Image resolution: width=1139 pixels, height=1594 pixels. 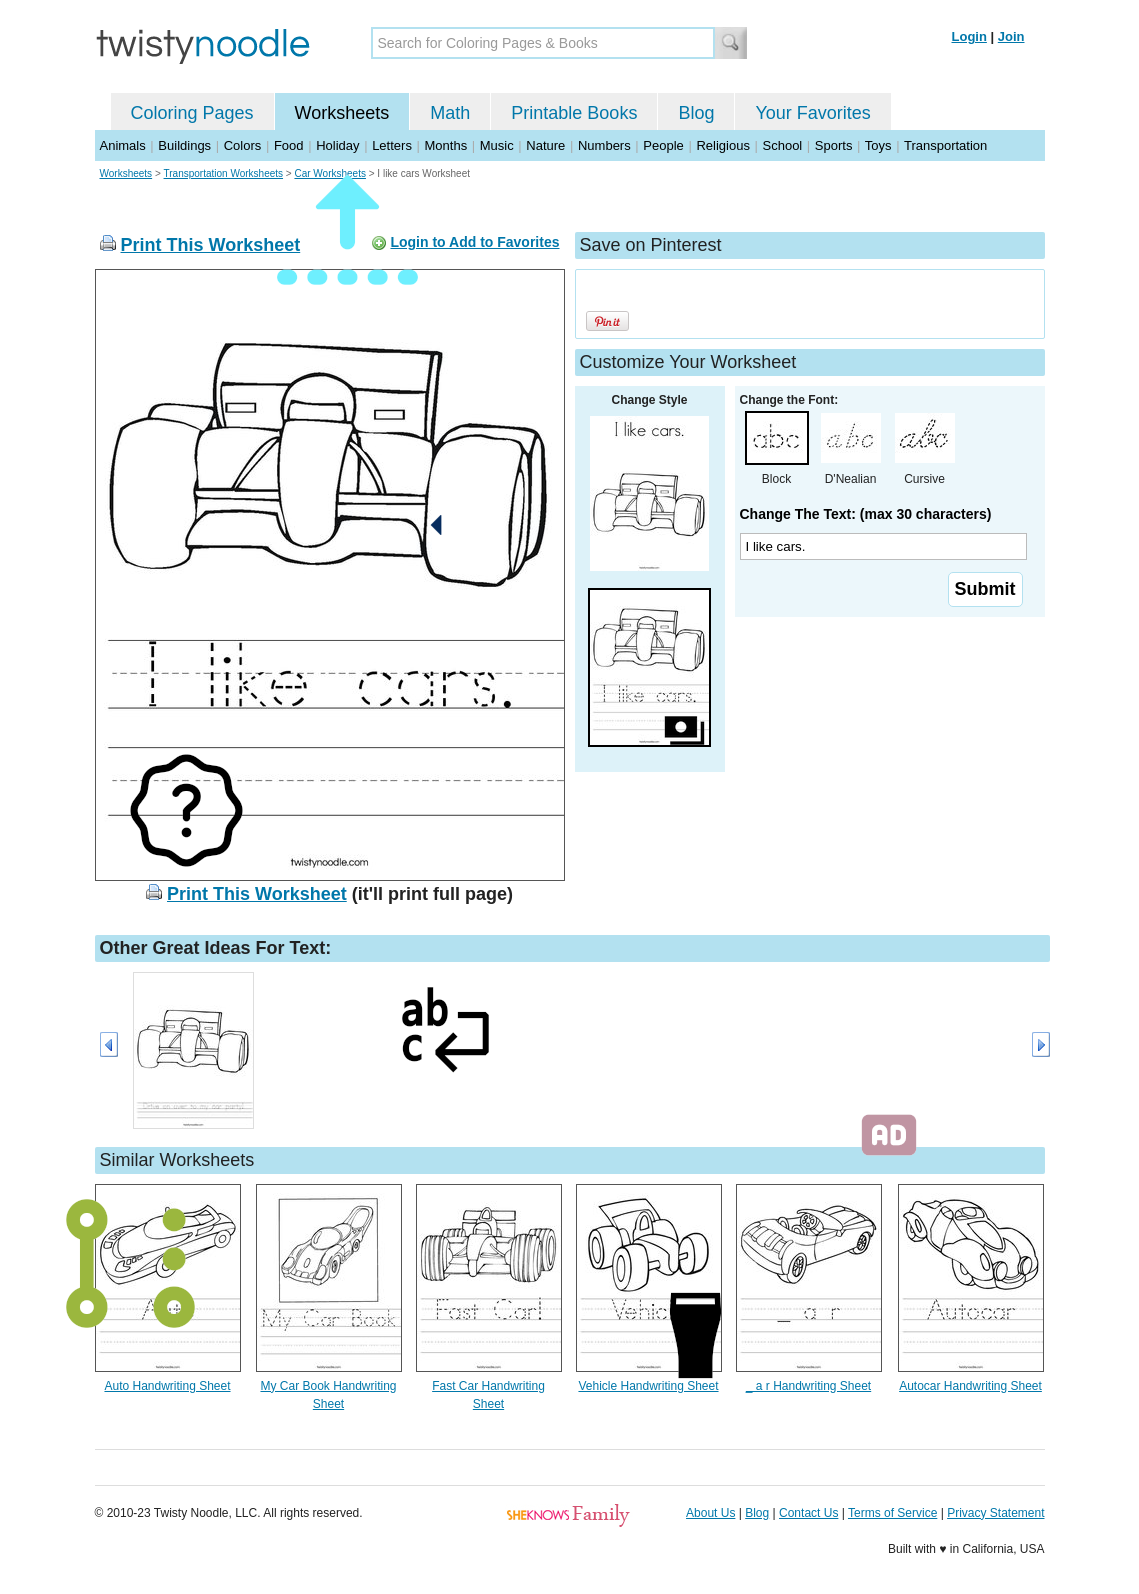 What do you see at coordinates (130, 1263) in the screenshot?
I see `create a draft pull request` at bounding box center [130, 1263].